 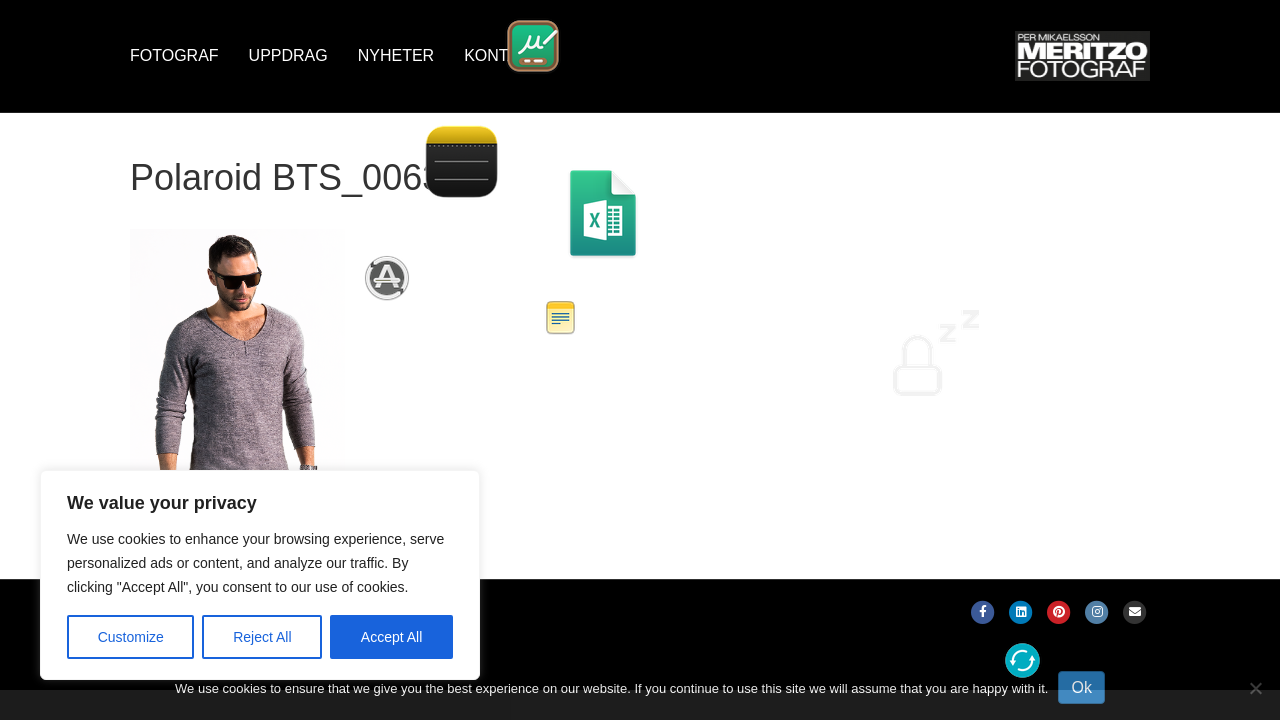 I want to click on system sleep mode is enabled and unrestricted, so click(x=936, y=353).